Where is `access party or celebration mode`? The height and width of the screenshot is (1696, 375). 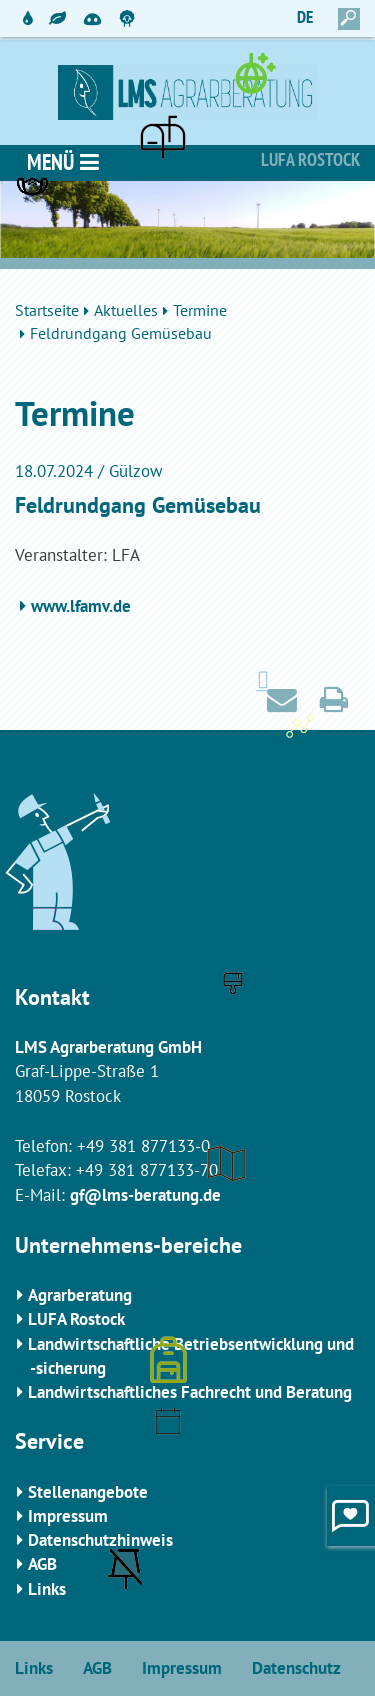
access party or celebration mode is located at coordinates (254, 74).